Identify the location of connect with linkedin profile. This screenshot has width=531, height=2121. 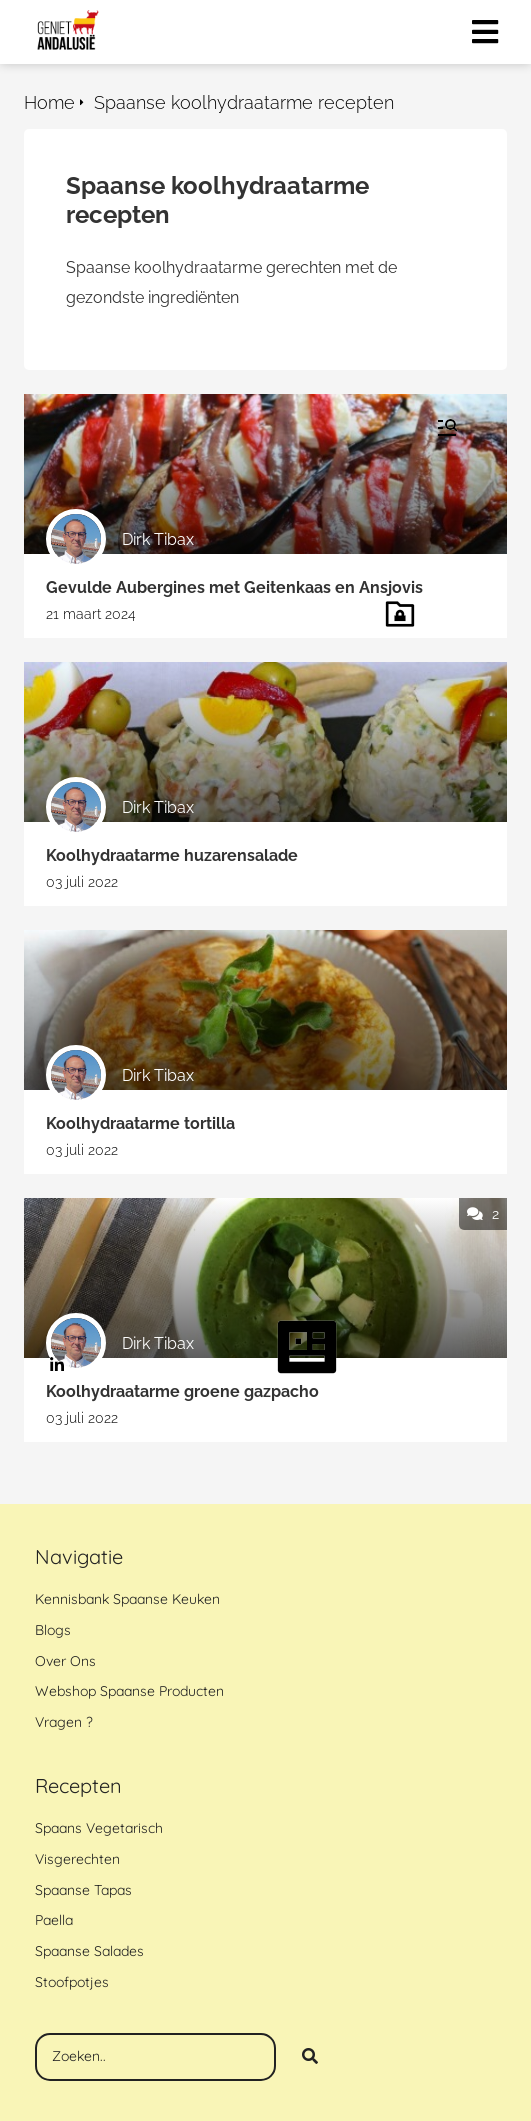
(57, 1365).